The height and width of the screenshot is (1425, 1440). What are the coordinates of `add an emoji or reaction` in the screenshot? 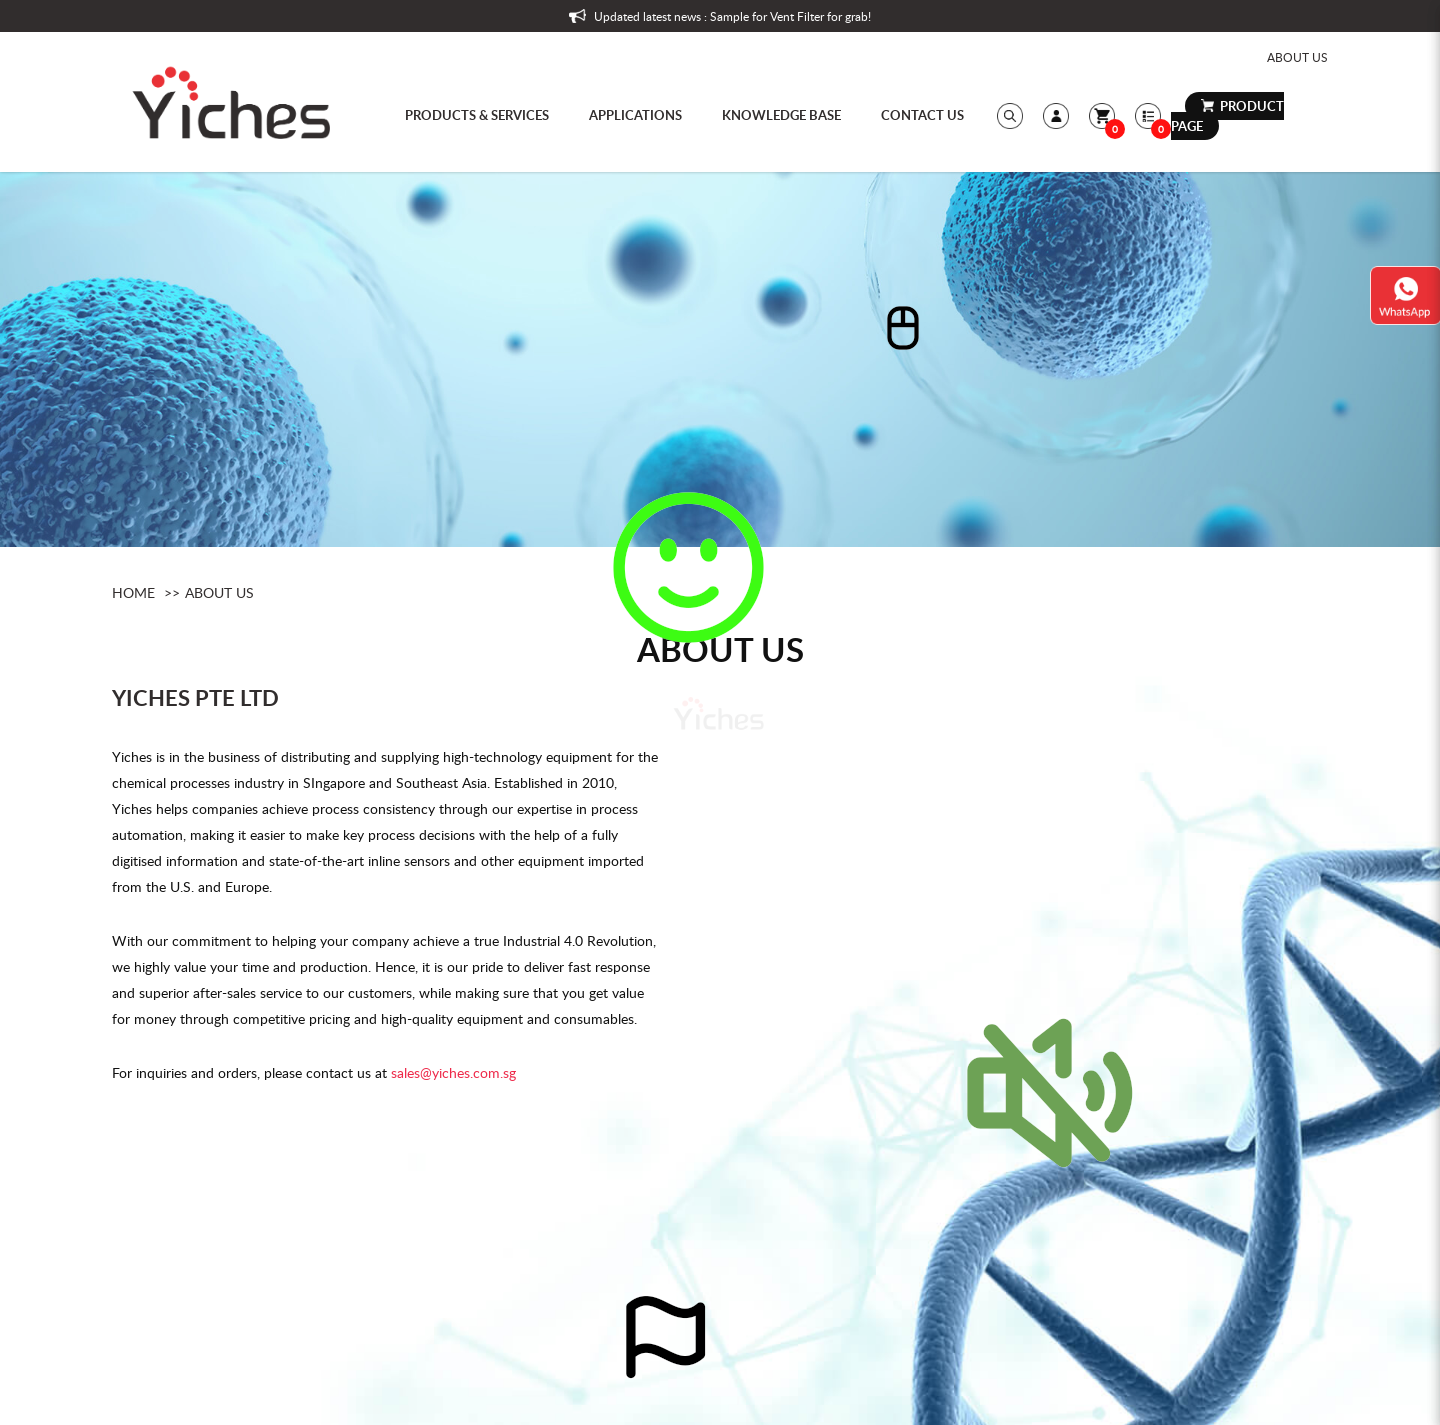 It's located at (688, 567).